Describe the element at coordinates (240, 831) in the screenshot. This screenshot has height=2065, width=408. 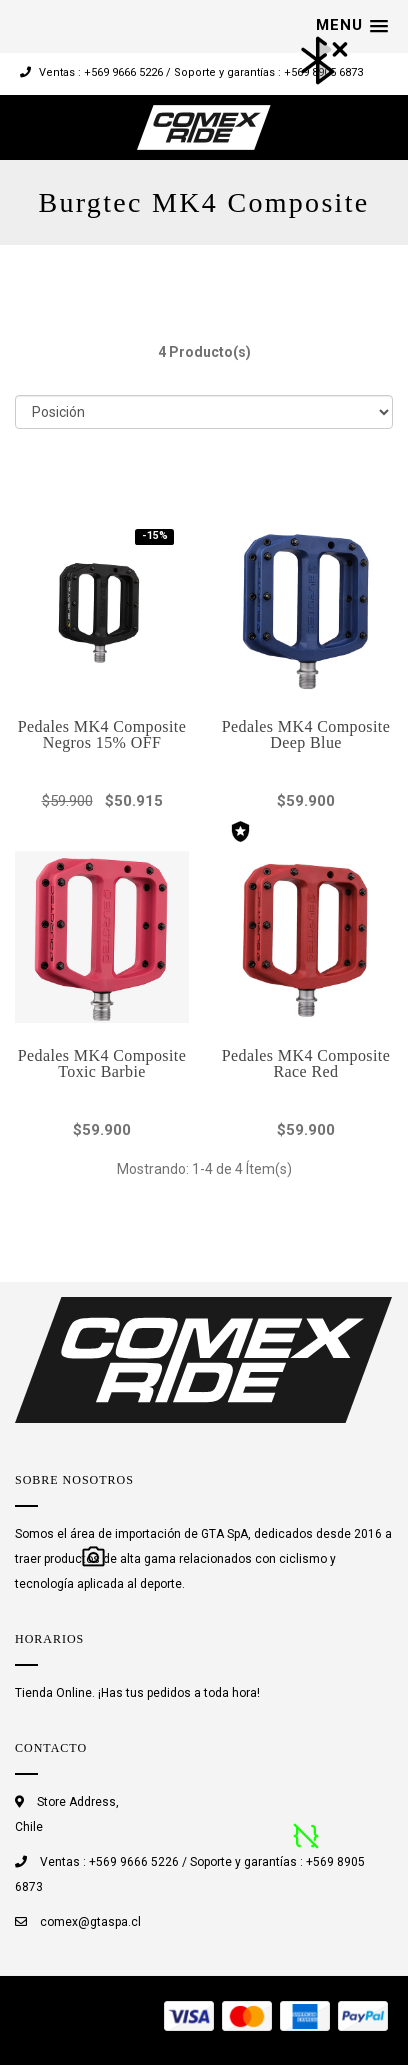
I see `contact local police or emergency services` at that location.